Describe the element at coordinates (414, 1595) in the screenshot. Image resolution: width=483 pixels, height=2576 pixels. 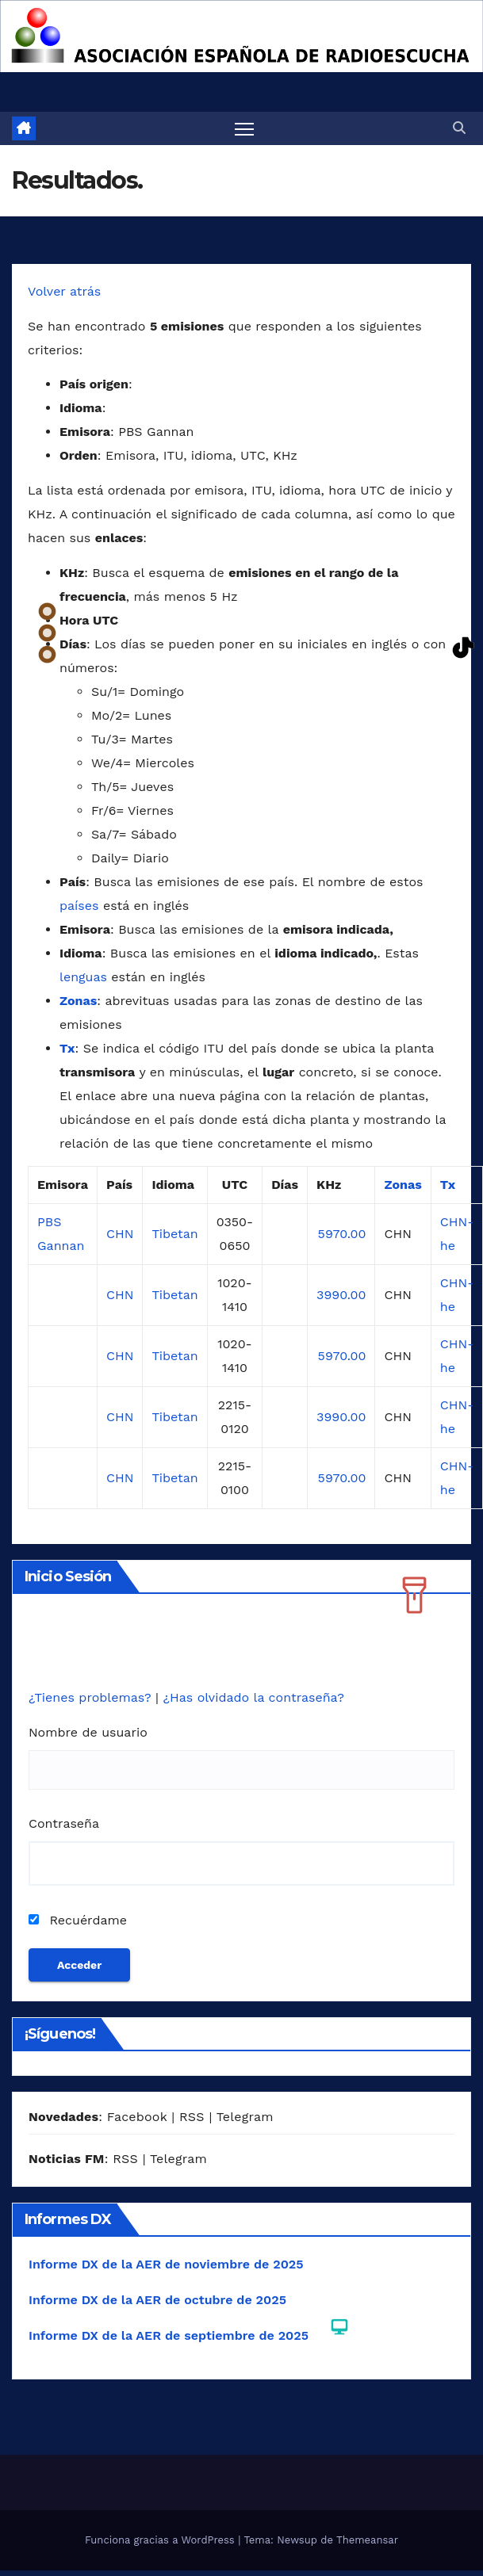
I see `toggle flashlight on or off` at that location.